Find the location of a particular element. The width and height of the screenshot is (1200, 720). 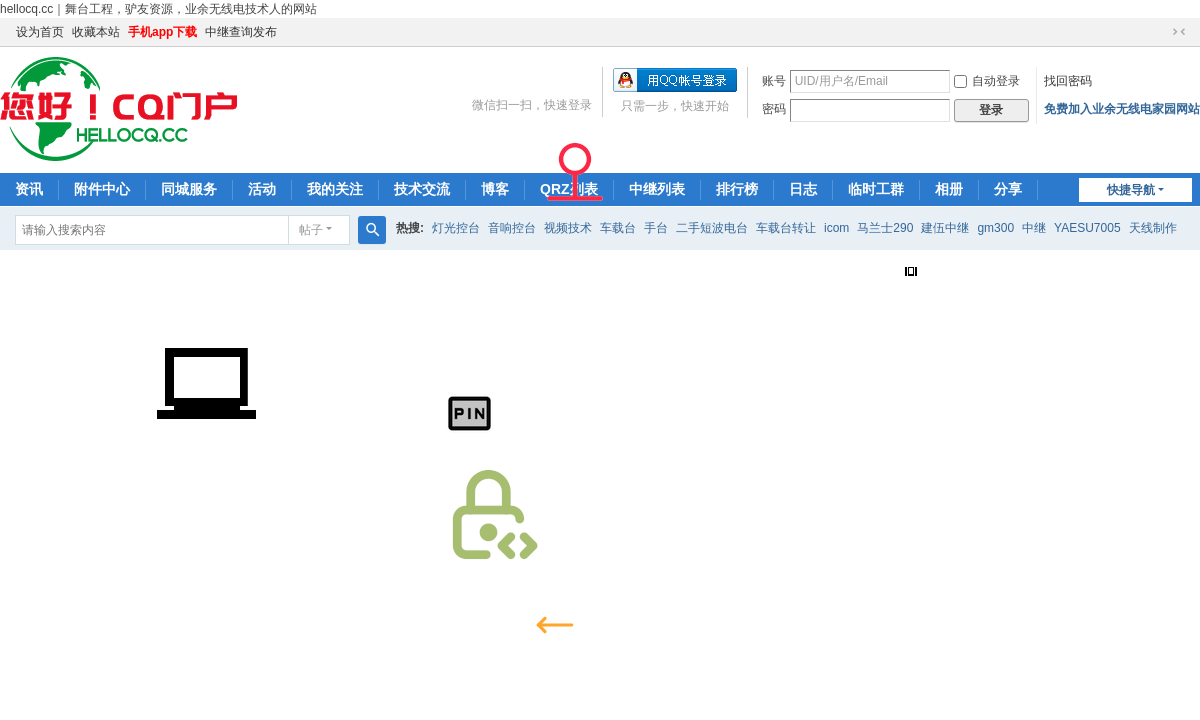

move item to the left is located at coordinates (555, 625).